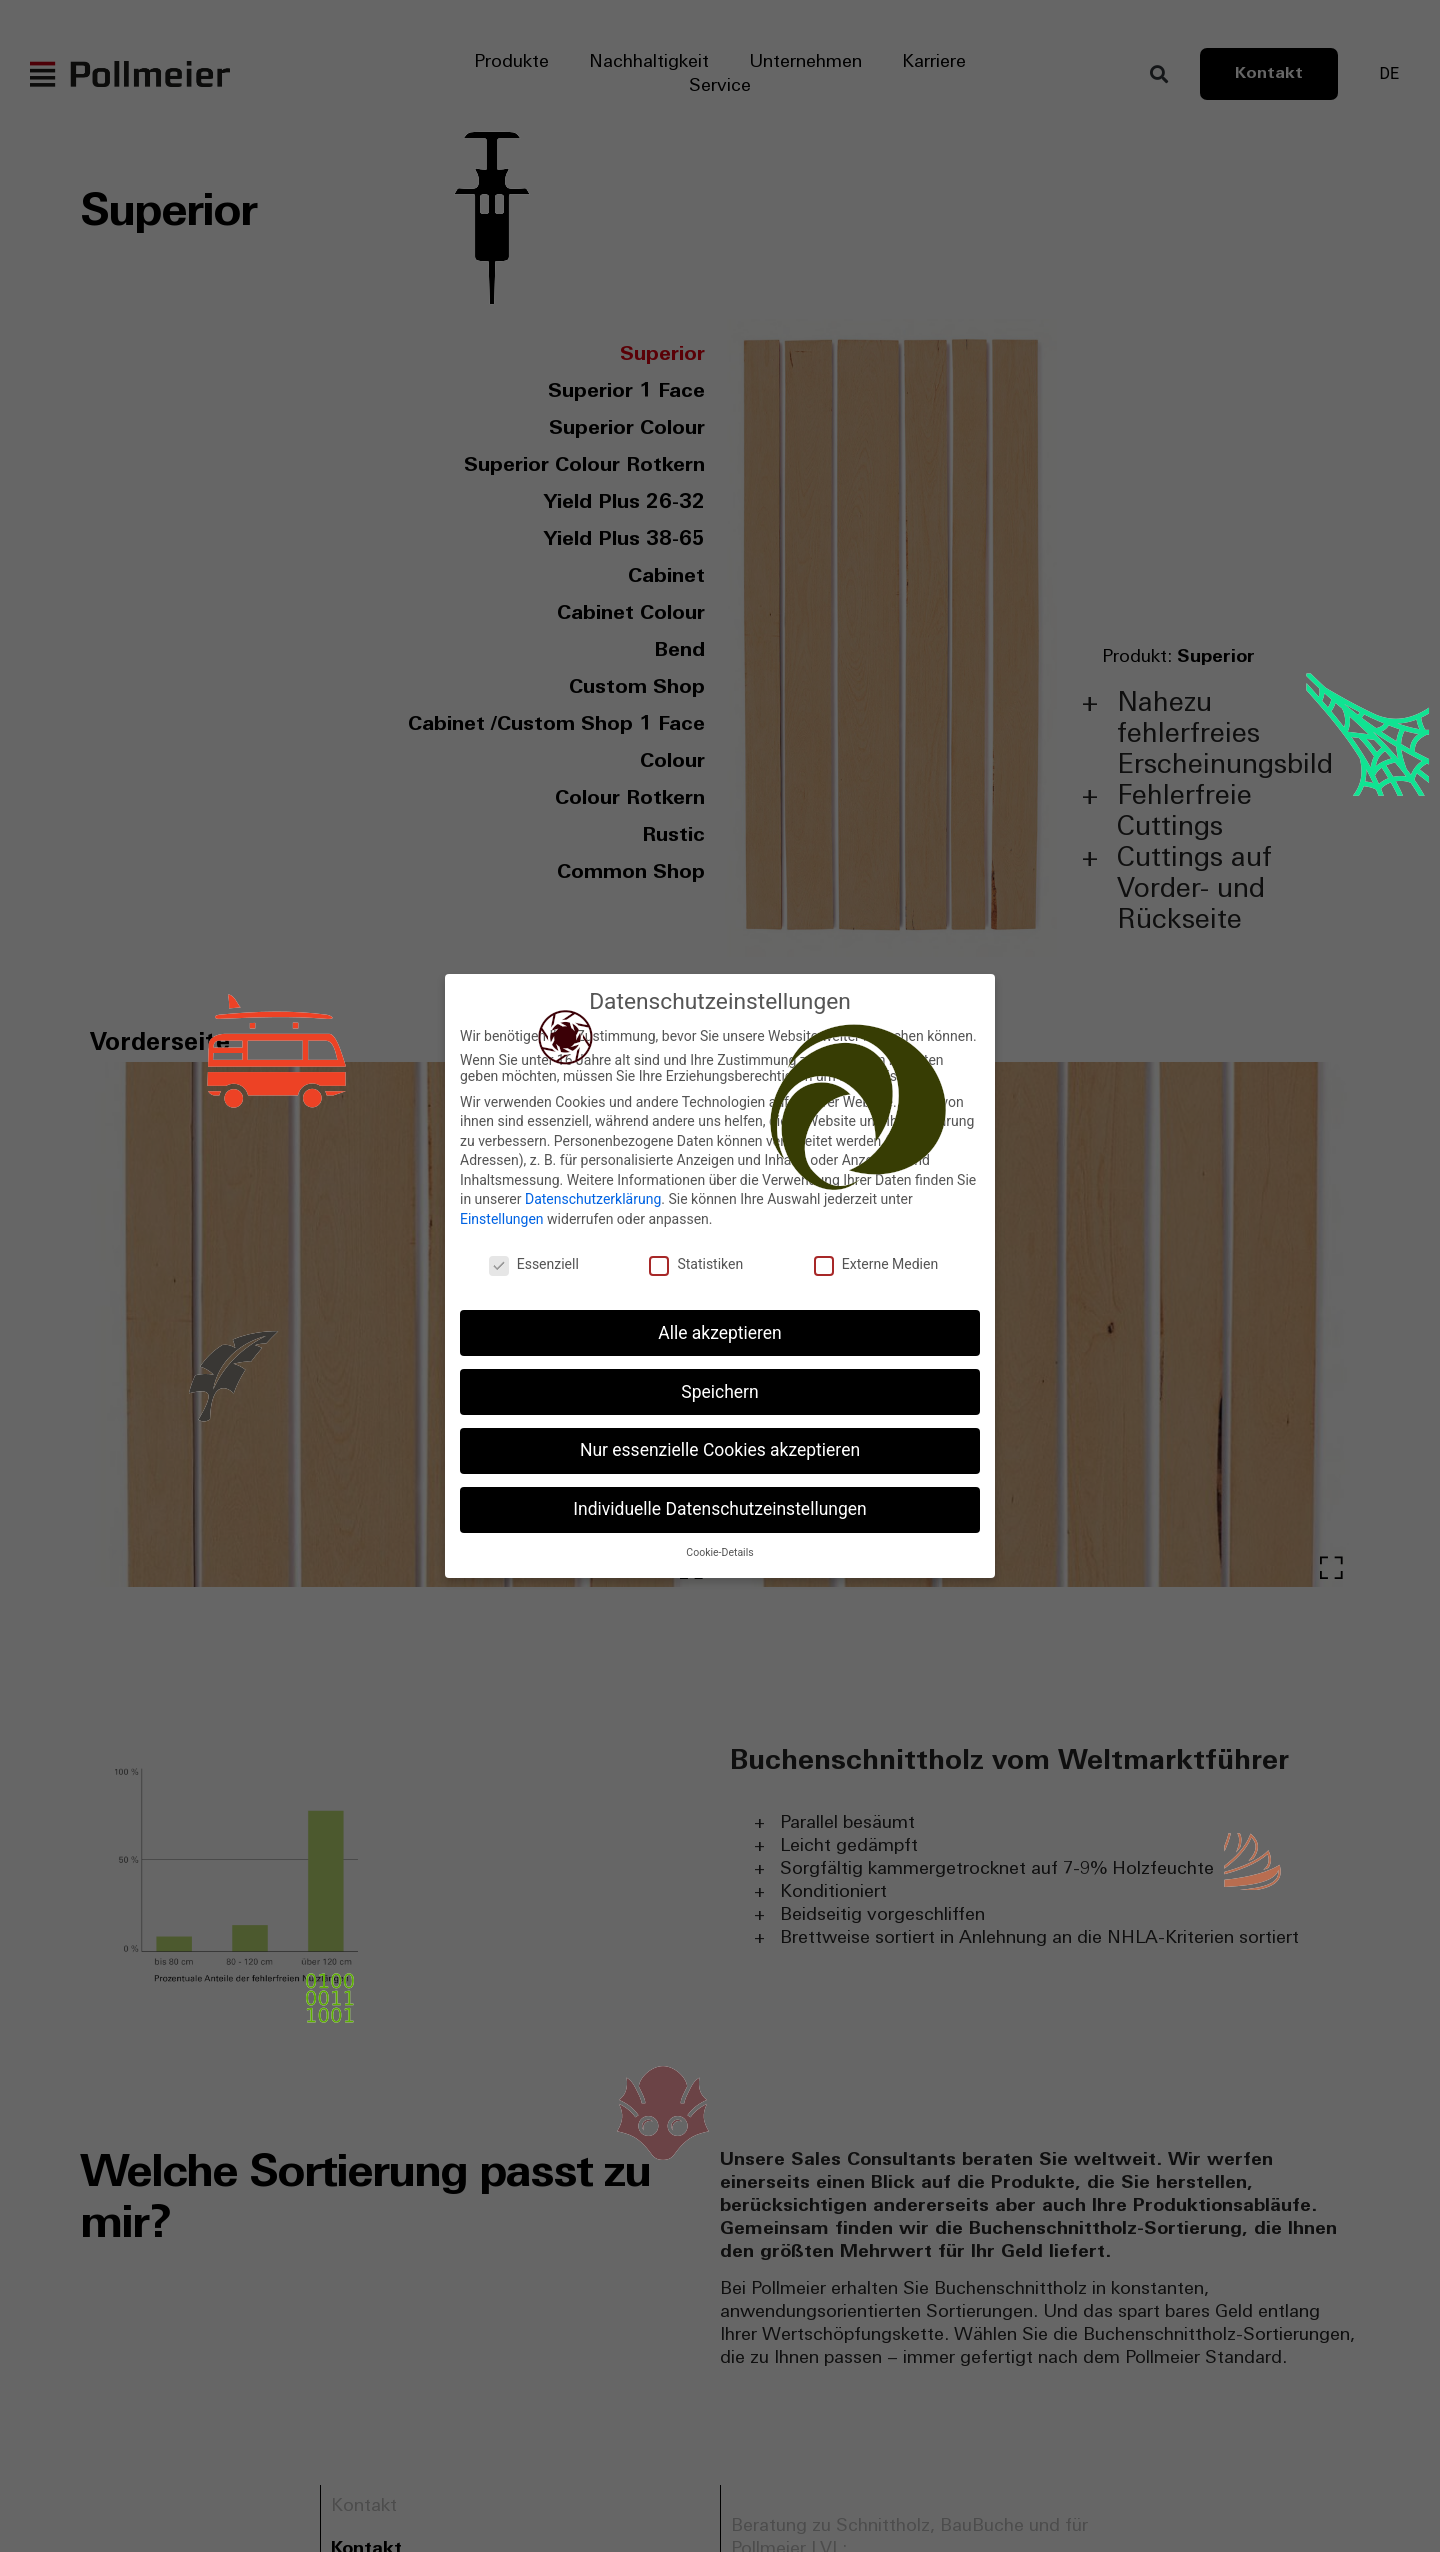 The width and height of the screenshot is (1440, 2552). I want to click on camera aperture or shutter control, so click(565, 1037).